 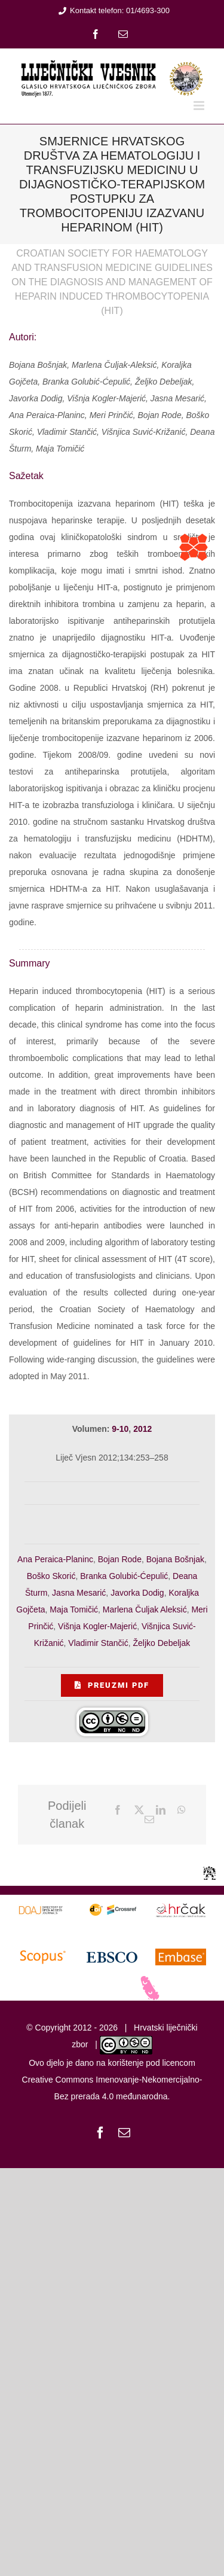 I want to click on select pickle as a food item or ingredient, so click(x=150, y=1988).